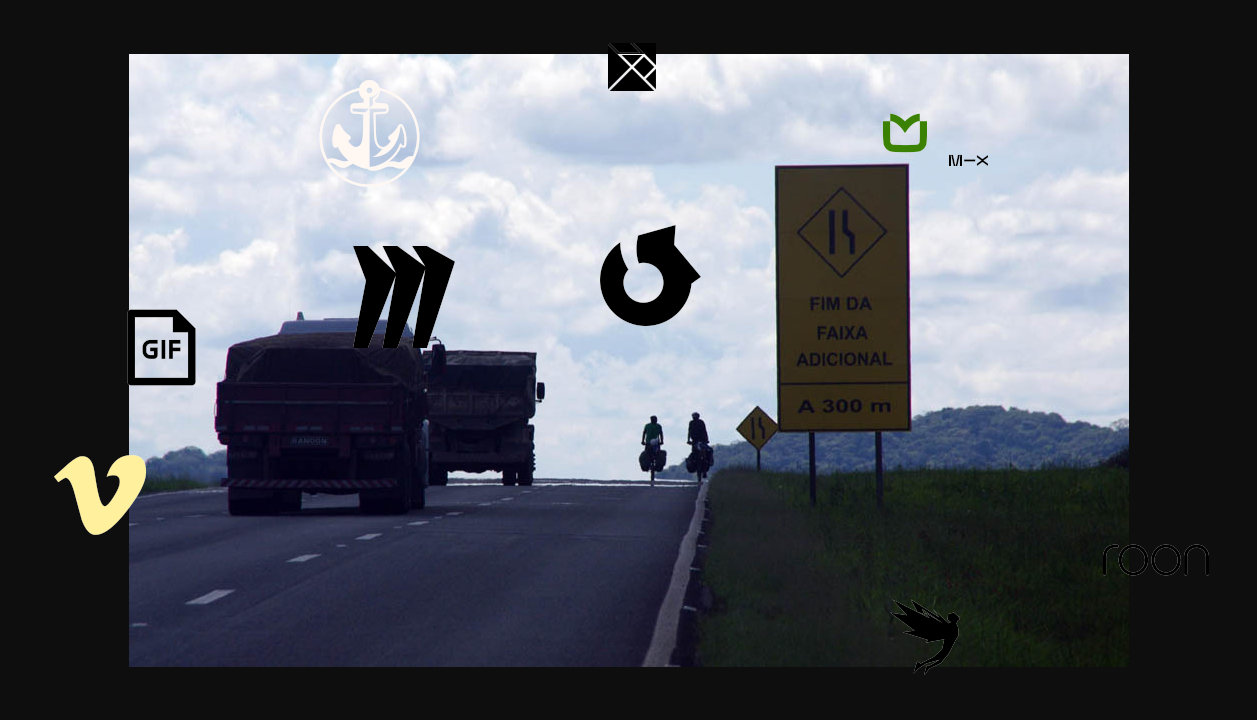 The height and width of the screenshot is (720, 1257). What do you see at coordinates (404, 297) in the screenshot?
I see `open Miro collaborative whiteboard app` at bounding box center [404, 297].